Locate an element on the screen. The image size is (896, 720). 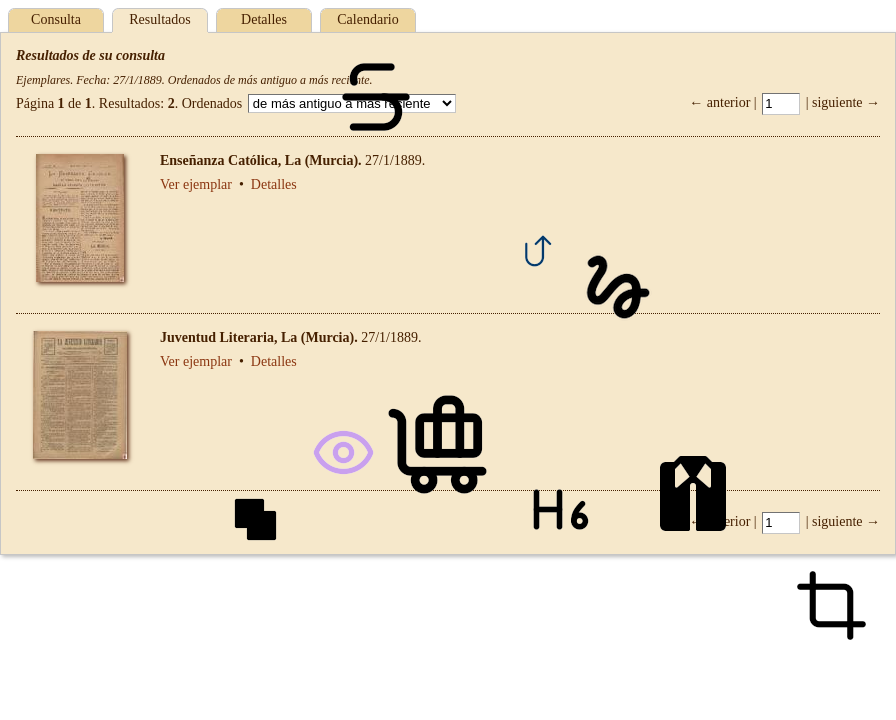
view clothing or apparel items is located at coordinates (693, 495).